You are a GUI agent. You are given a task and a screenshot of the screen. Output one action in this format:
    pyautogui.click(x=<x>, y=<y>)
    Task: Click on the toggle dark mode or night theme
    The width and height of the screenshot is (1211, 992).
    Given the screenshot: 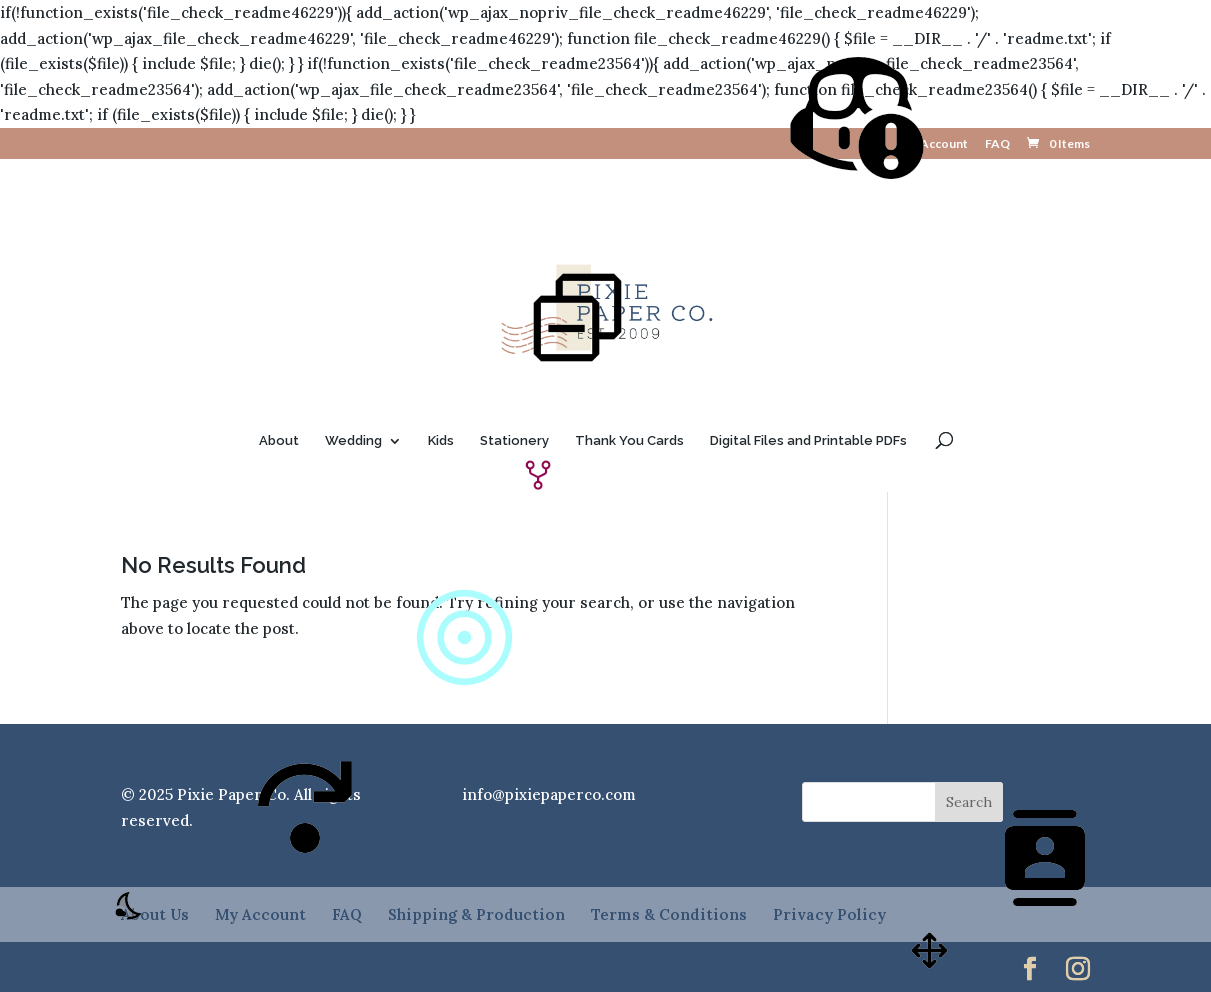 What is the action you would take?
    pyautogui.click(x=130, y=905)
    